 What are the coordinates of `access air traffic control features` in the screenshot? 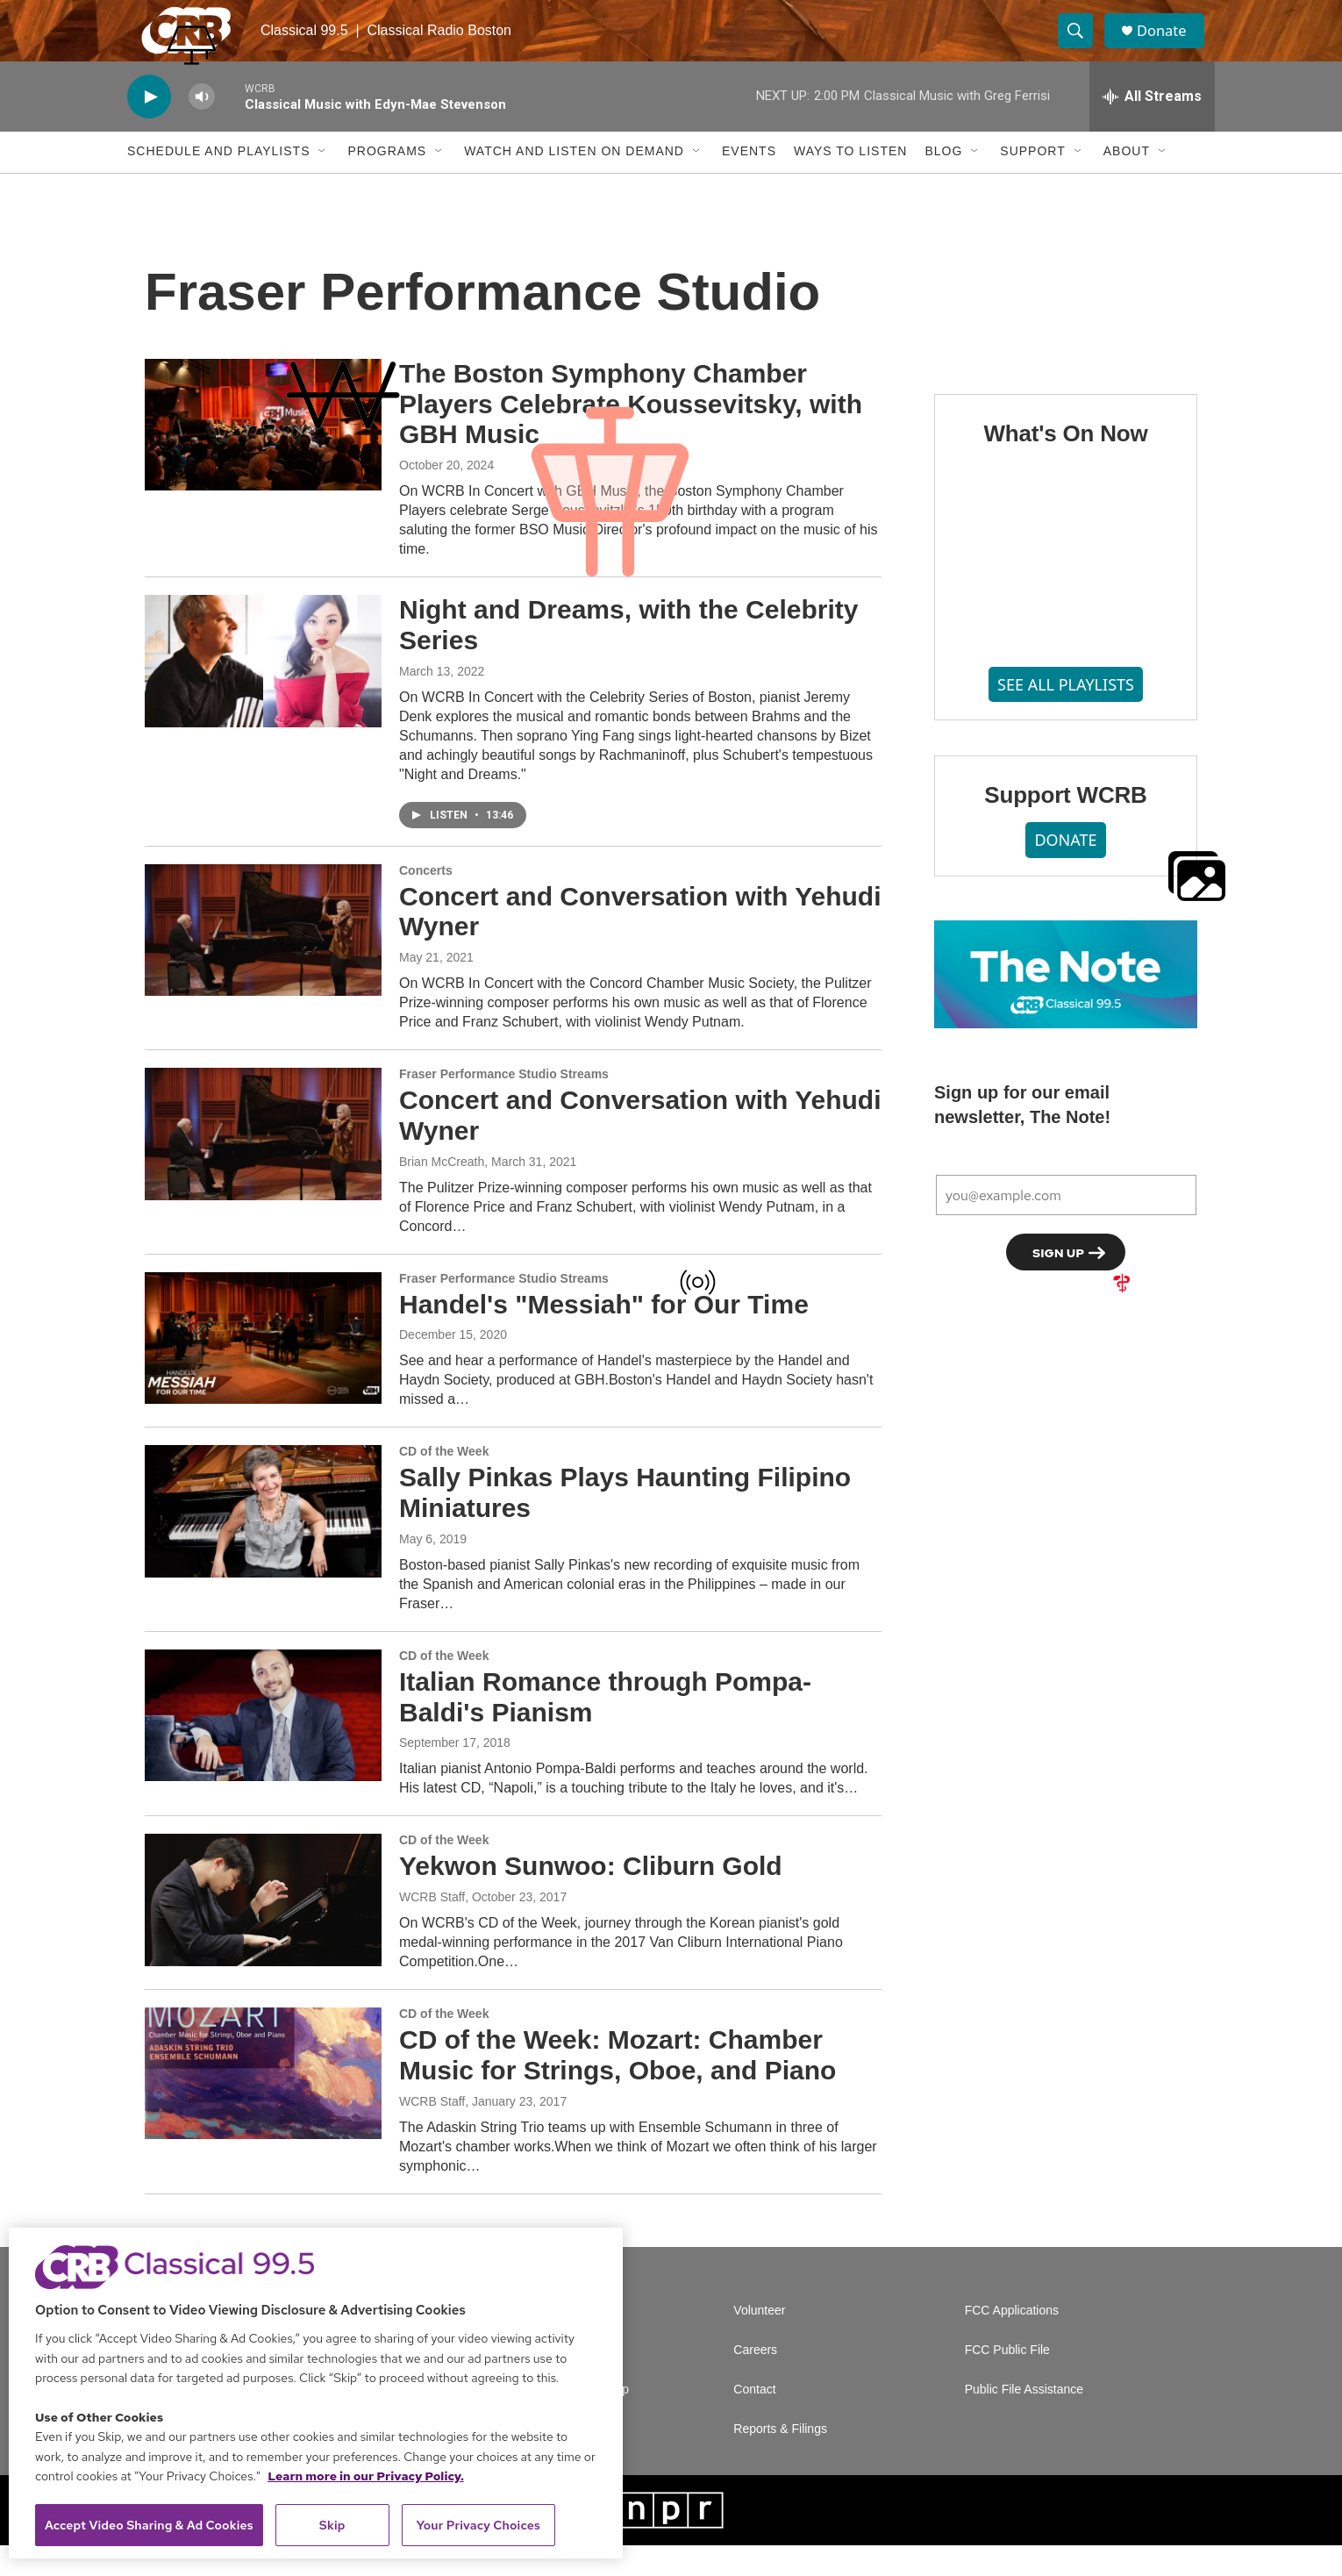 It's located at (610, 491).